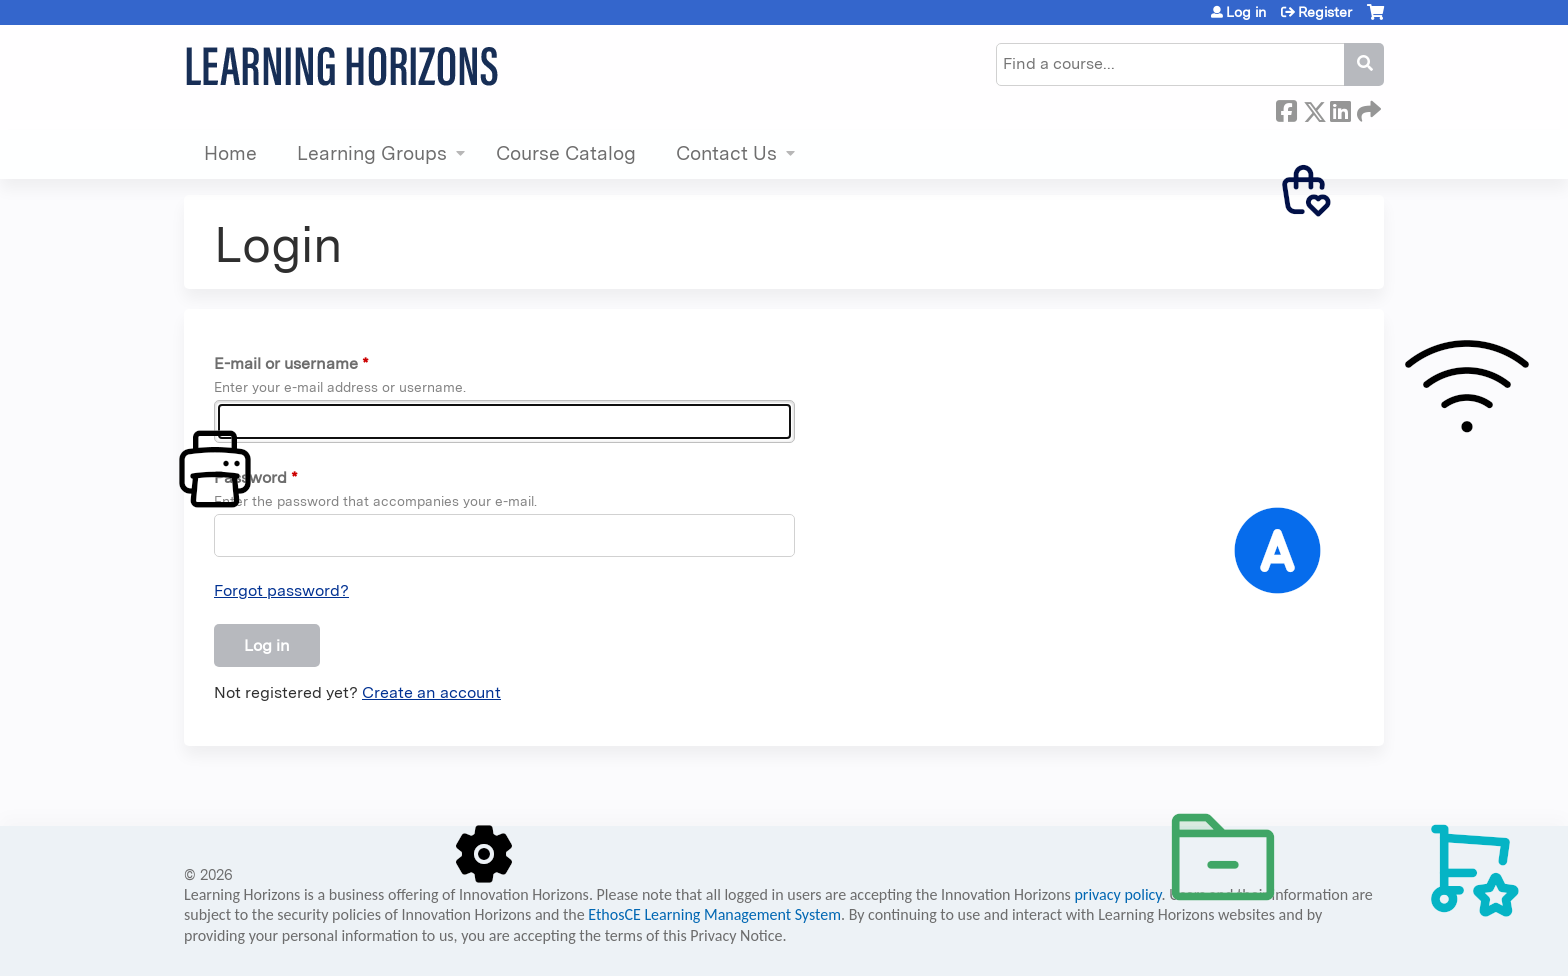 The image size is (1568, 976). I want to click on print the current document, so click(215, 469).